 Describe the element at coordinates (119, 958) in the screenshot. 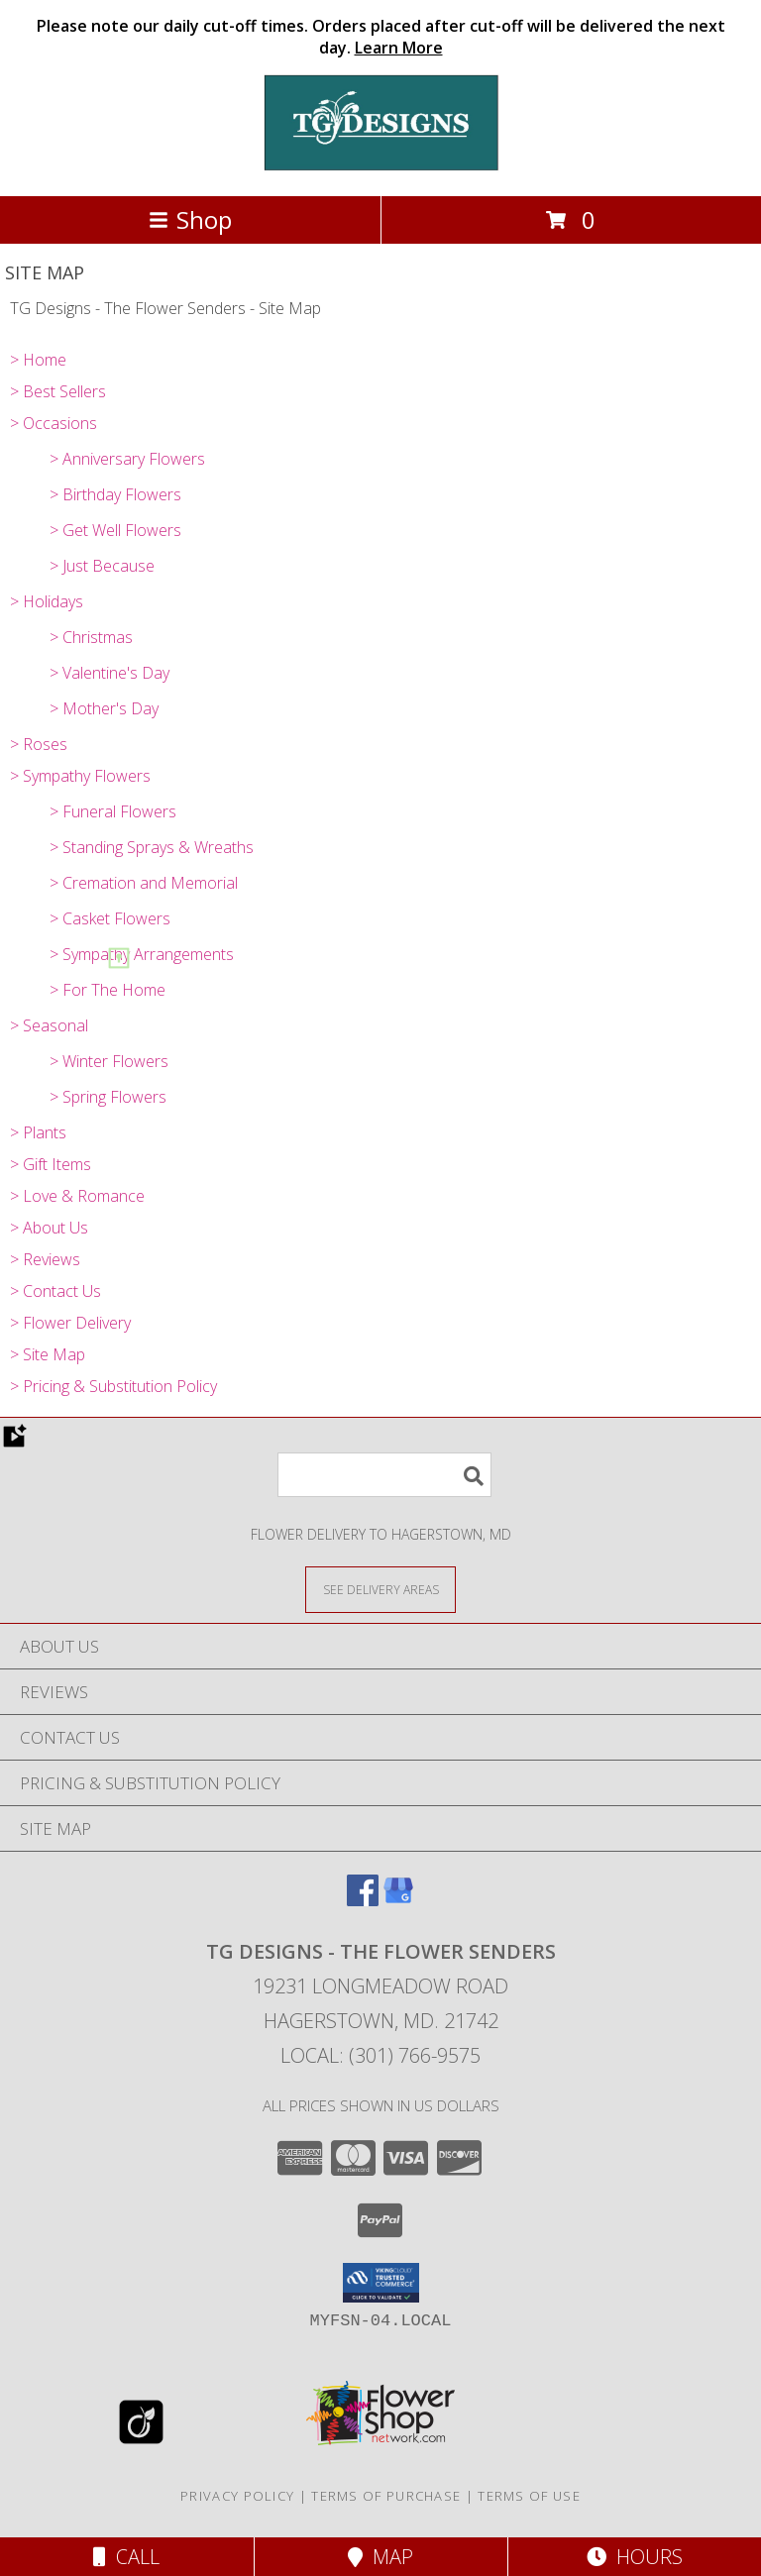

I see `access door lock or security settings` at that location.